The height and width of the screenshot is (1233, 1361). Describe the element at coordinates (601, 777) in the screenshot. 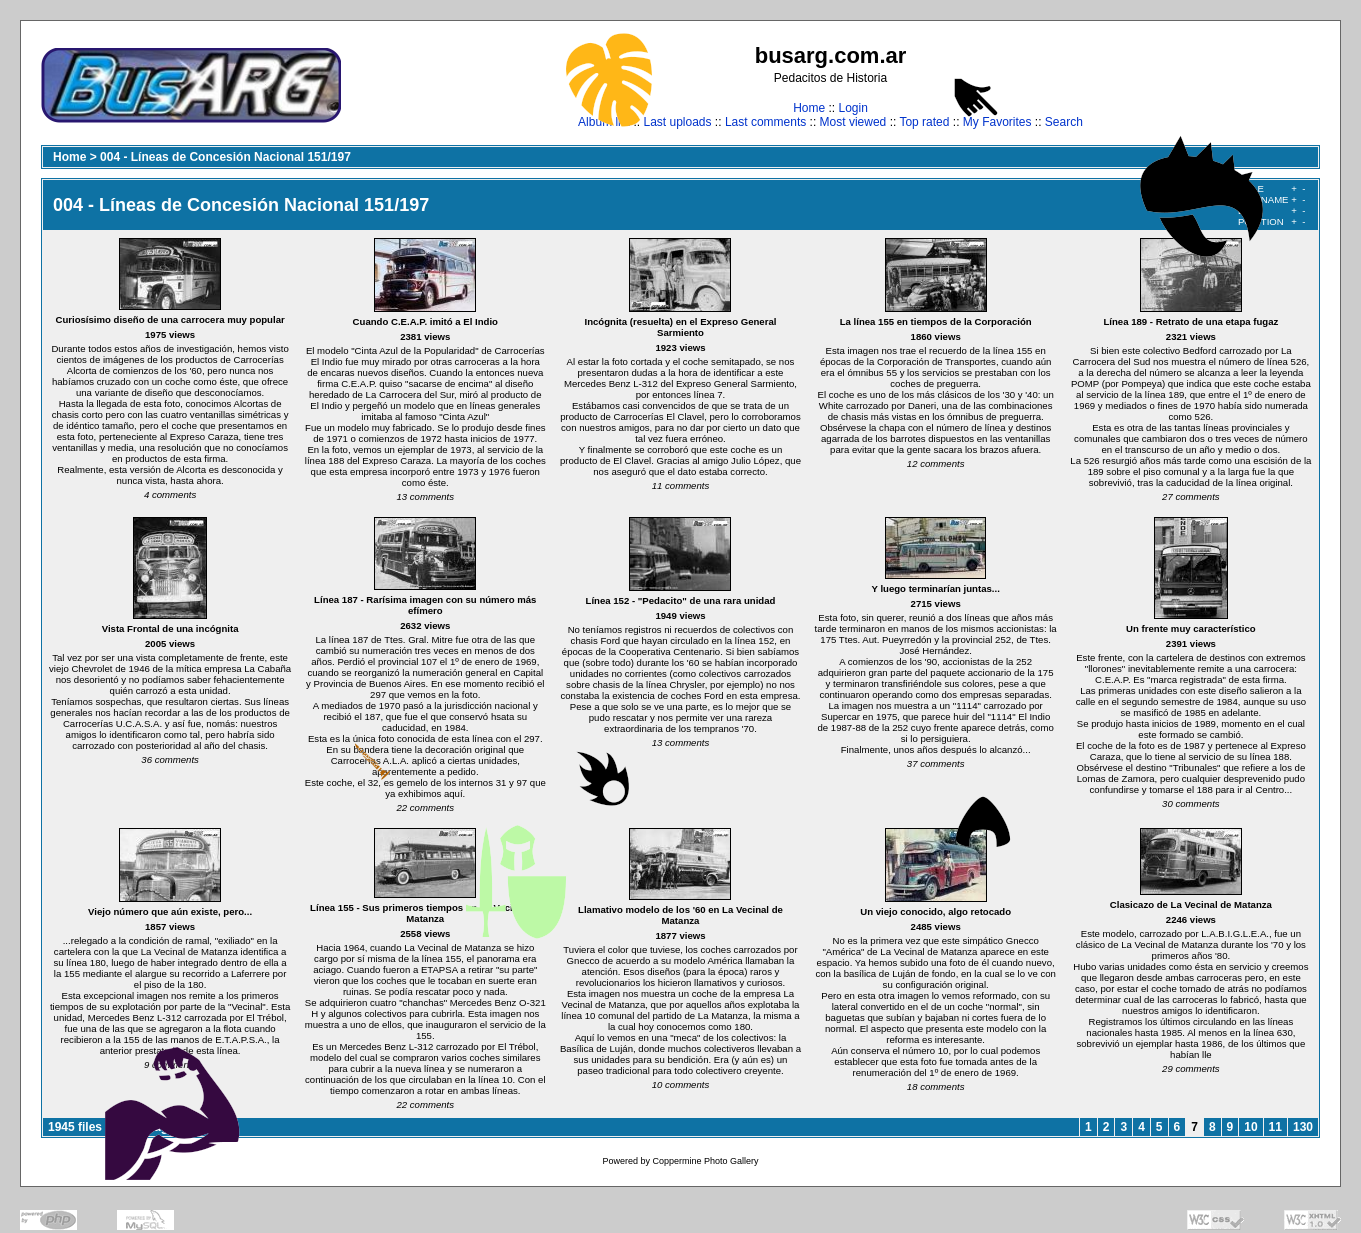

I see `indicates a burning or fire effect status` at that location.